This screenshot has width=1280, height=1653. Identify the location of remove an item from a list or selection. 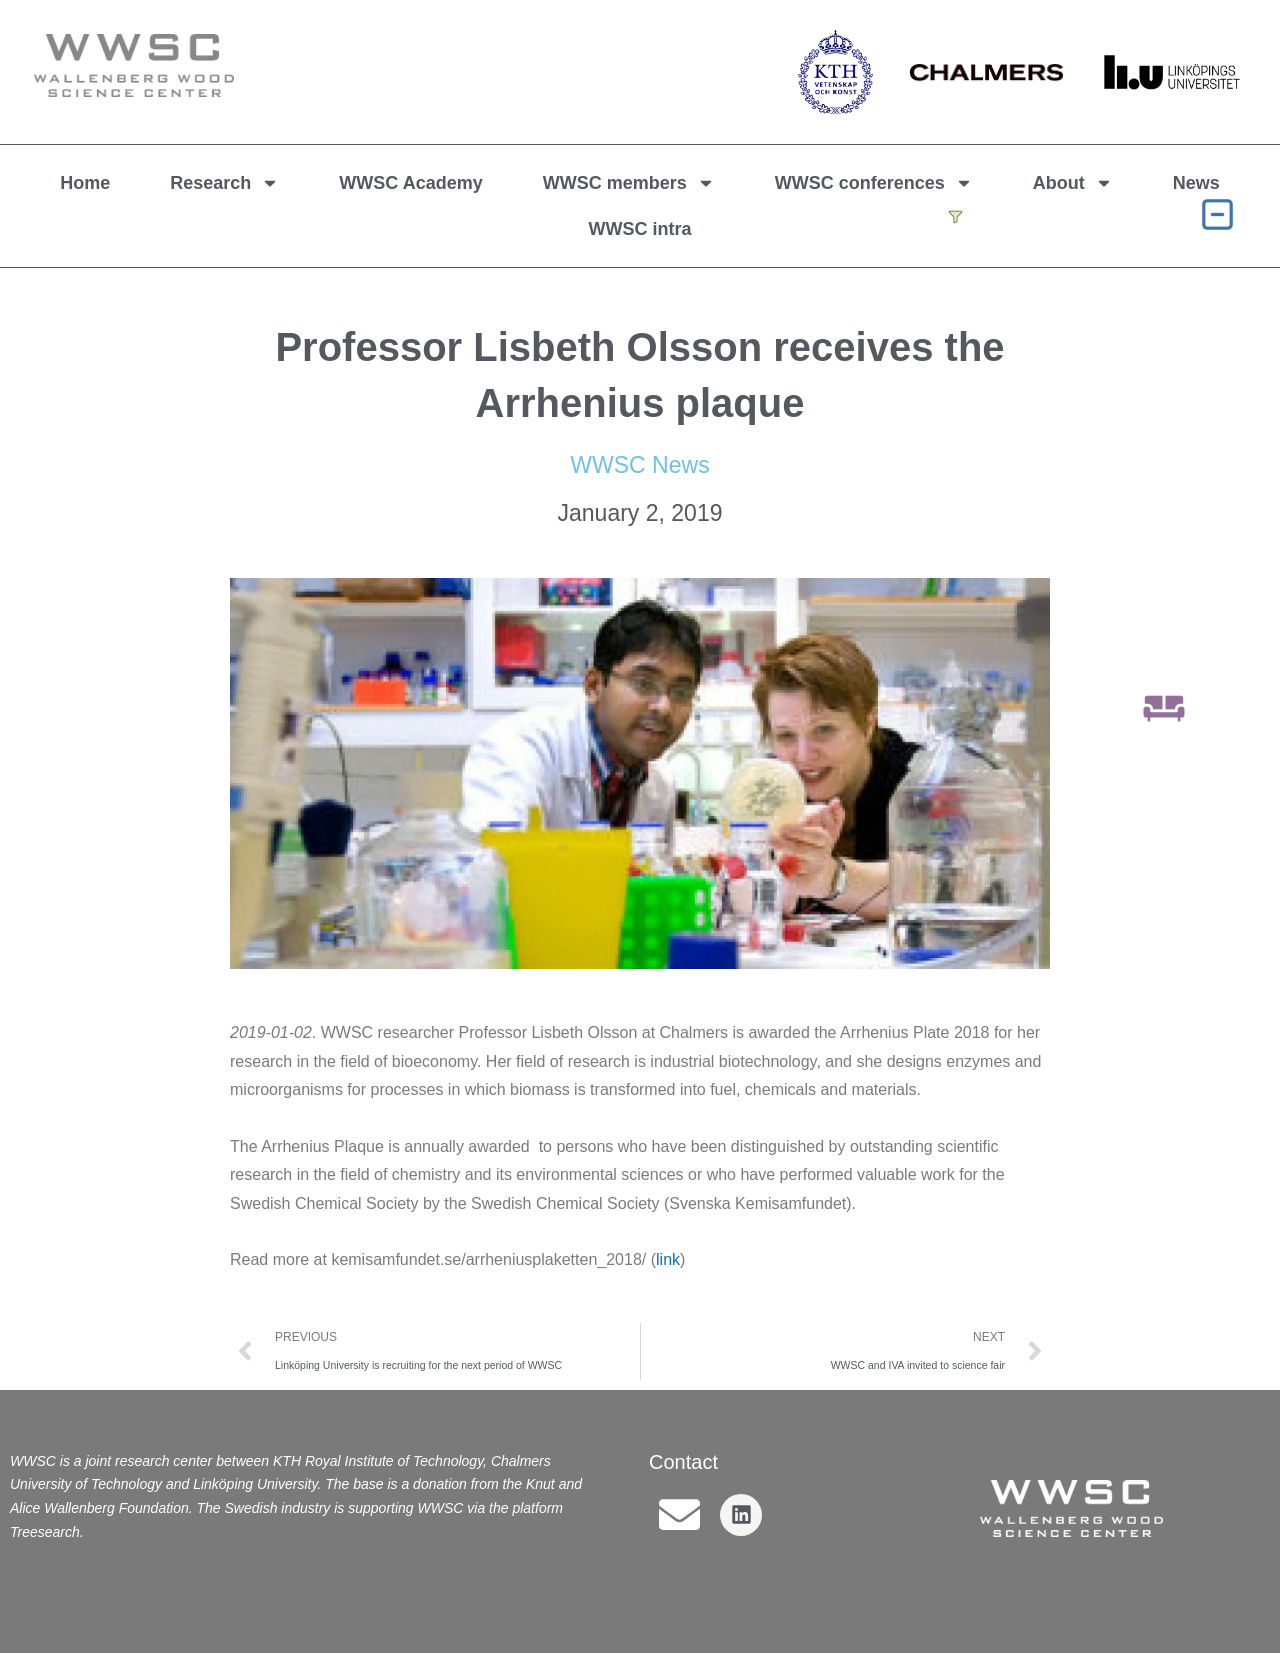
(1217, 214).